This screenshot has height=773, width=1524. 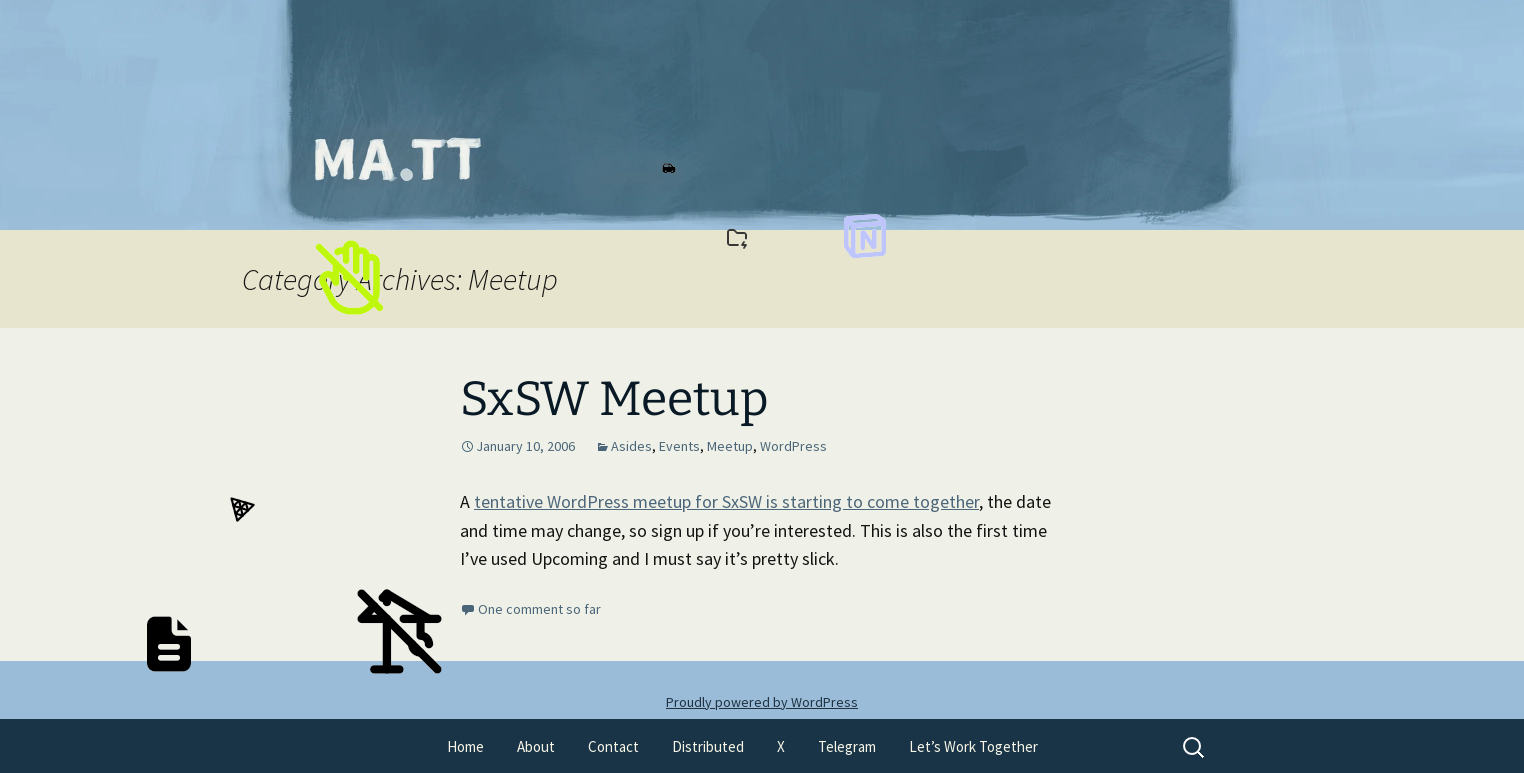 What do you see at coordinates (669, 168) in the screenshot?
I see `access vehicle or driving settings` at bounding box center [669, 168].